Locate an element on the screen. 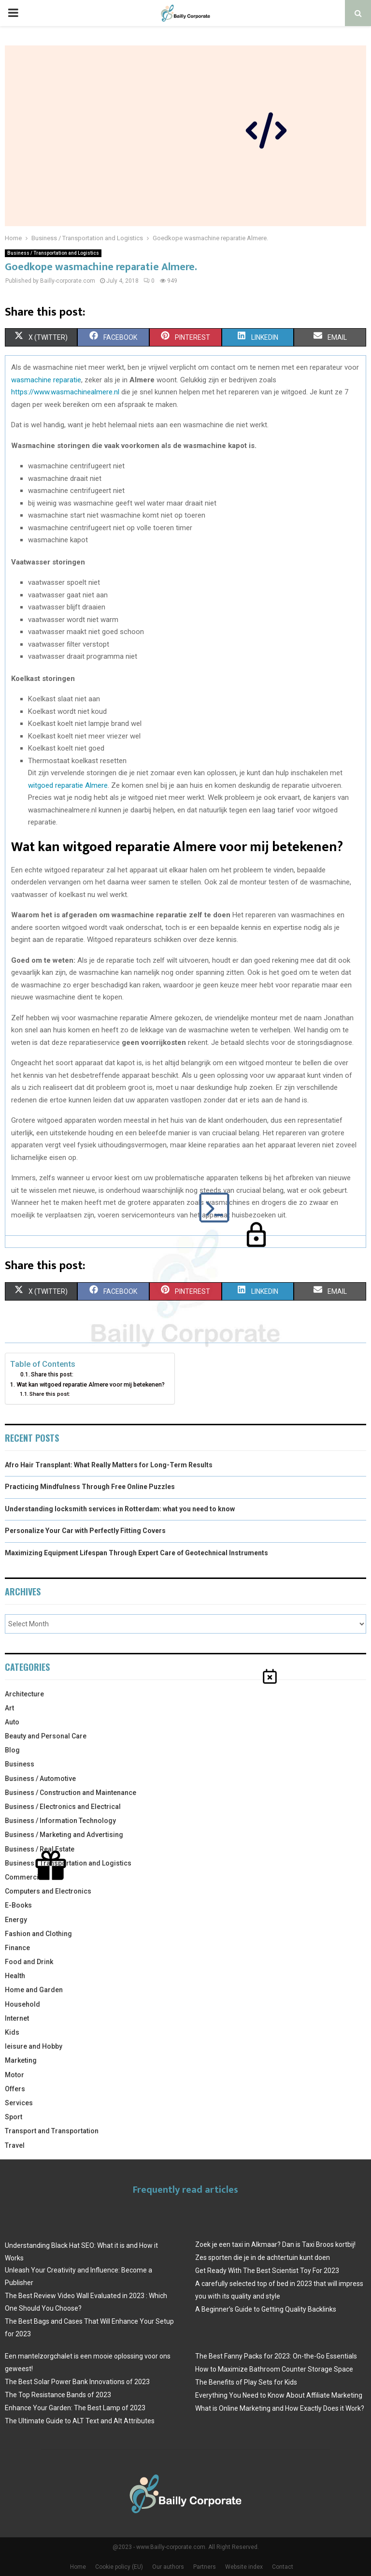 The width and height of the screenshot is (371, 2576). open the integrated terminal is located at coordinates (214, 1207).